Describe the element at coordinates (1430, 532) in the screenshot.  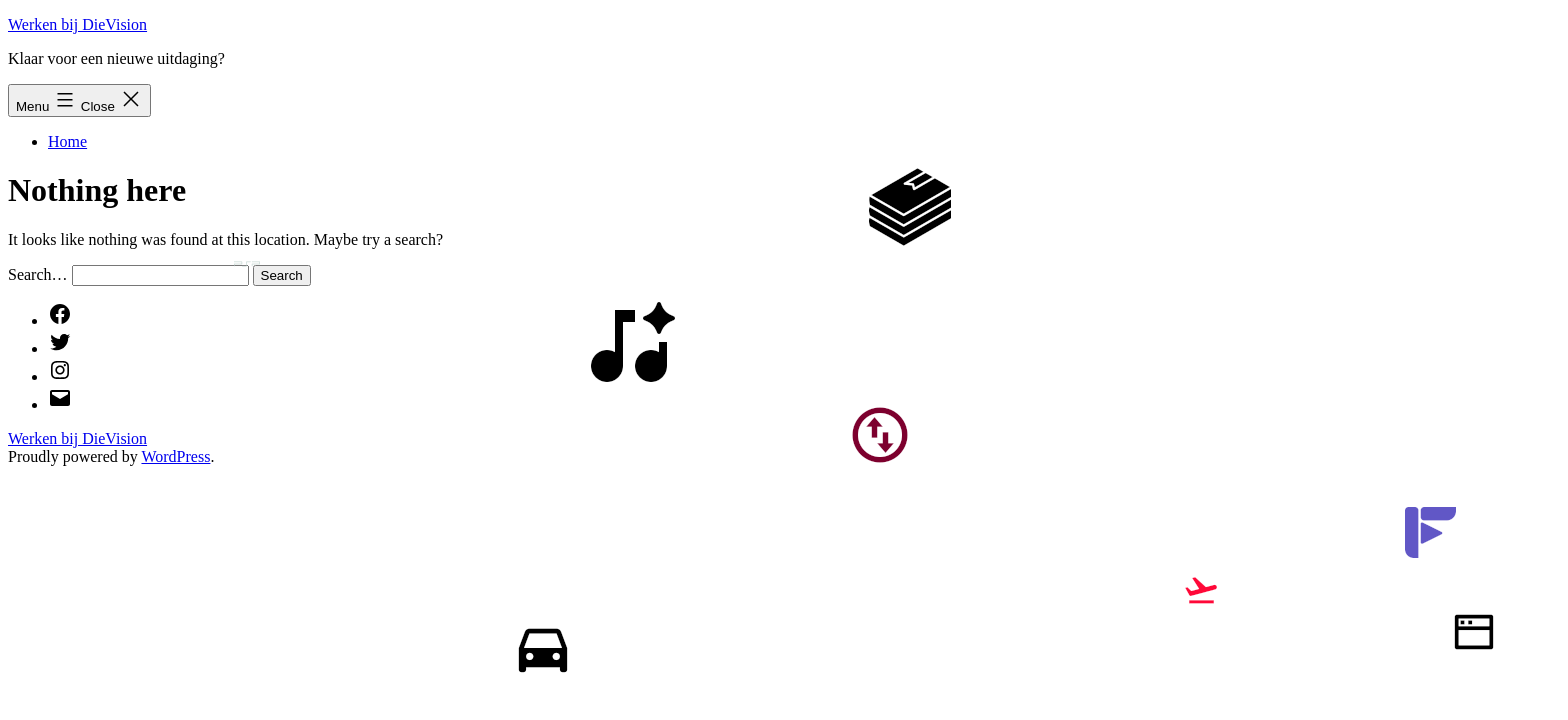
I see `open FreeTube app` at that location.